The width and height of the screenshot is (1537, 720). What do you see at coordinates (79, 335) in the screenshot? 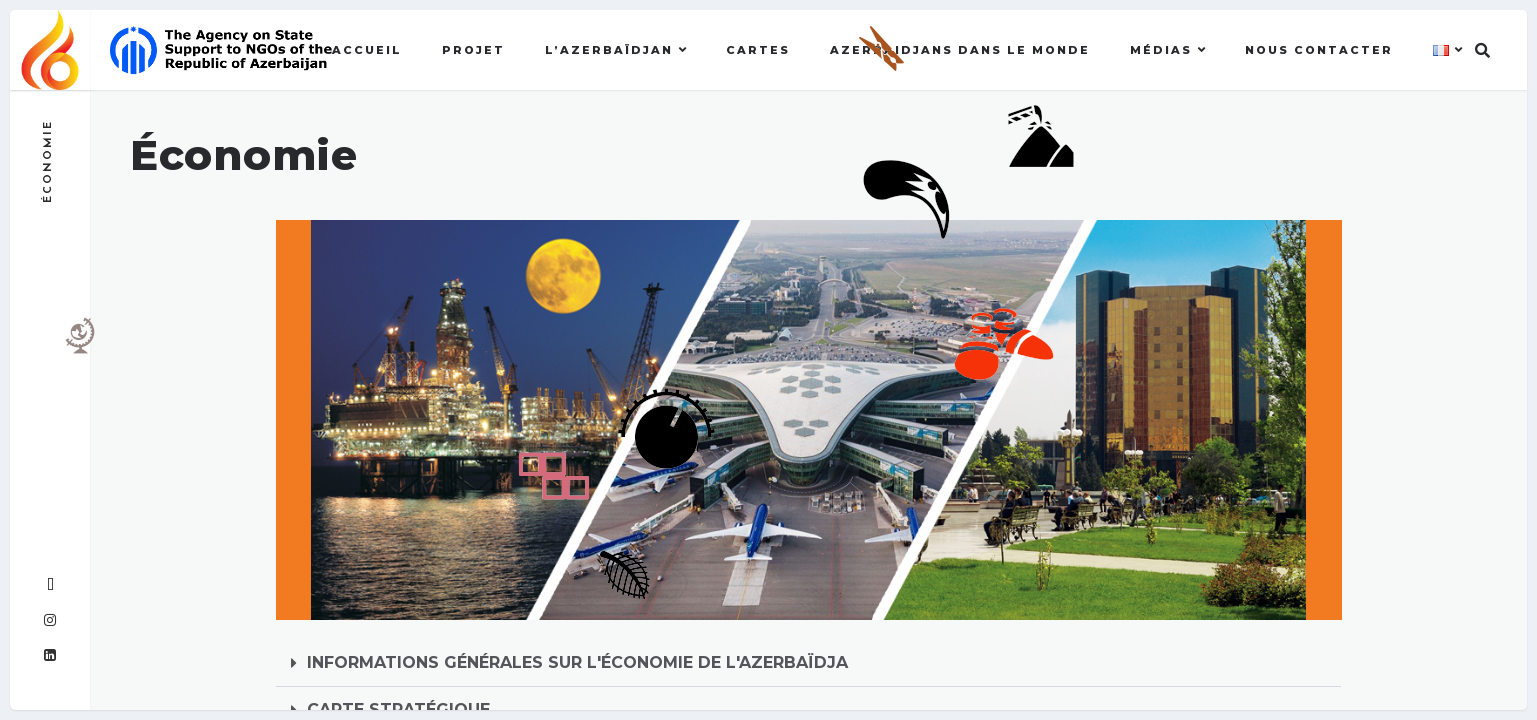
I see `access global or worldwide settings` at bounding box center [79, 335].